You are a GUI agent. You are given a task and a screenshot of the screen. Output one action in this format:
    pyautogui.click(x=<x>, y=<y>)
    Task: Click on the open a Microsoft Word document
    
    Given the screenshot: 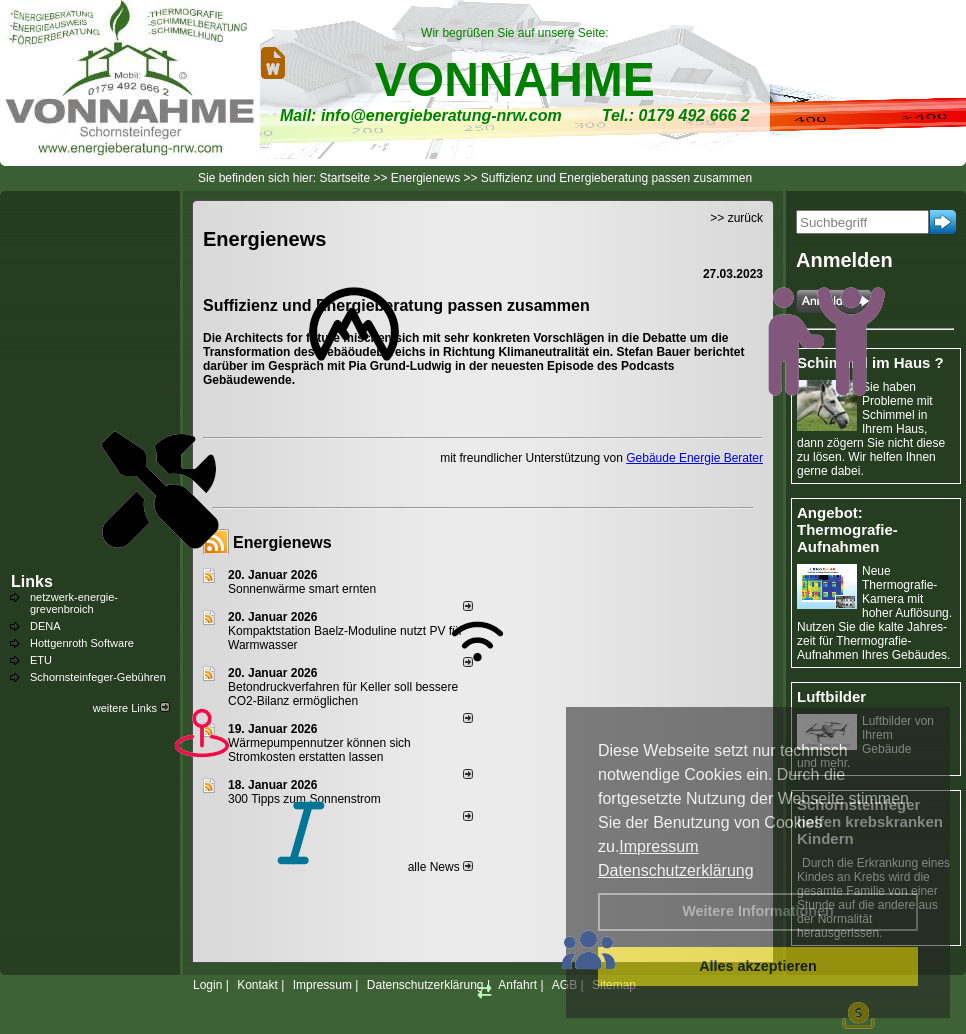 What is the action you would take?
    pyautogui.click(x=273, y=63)
    